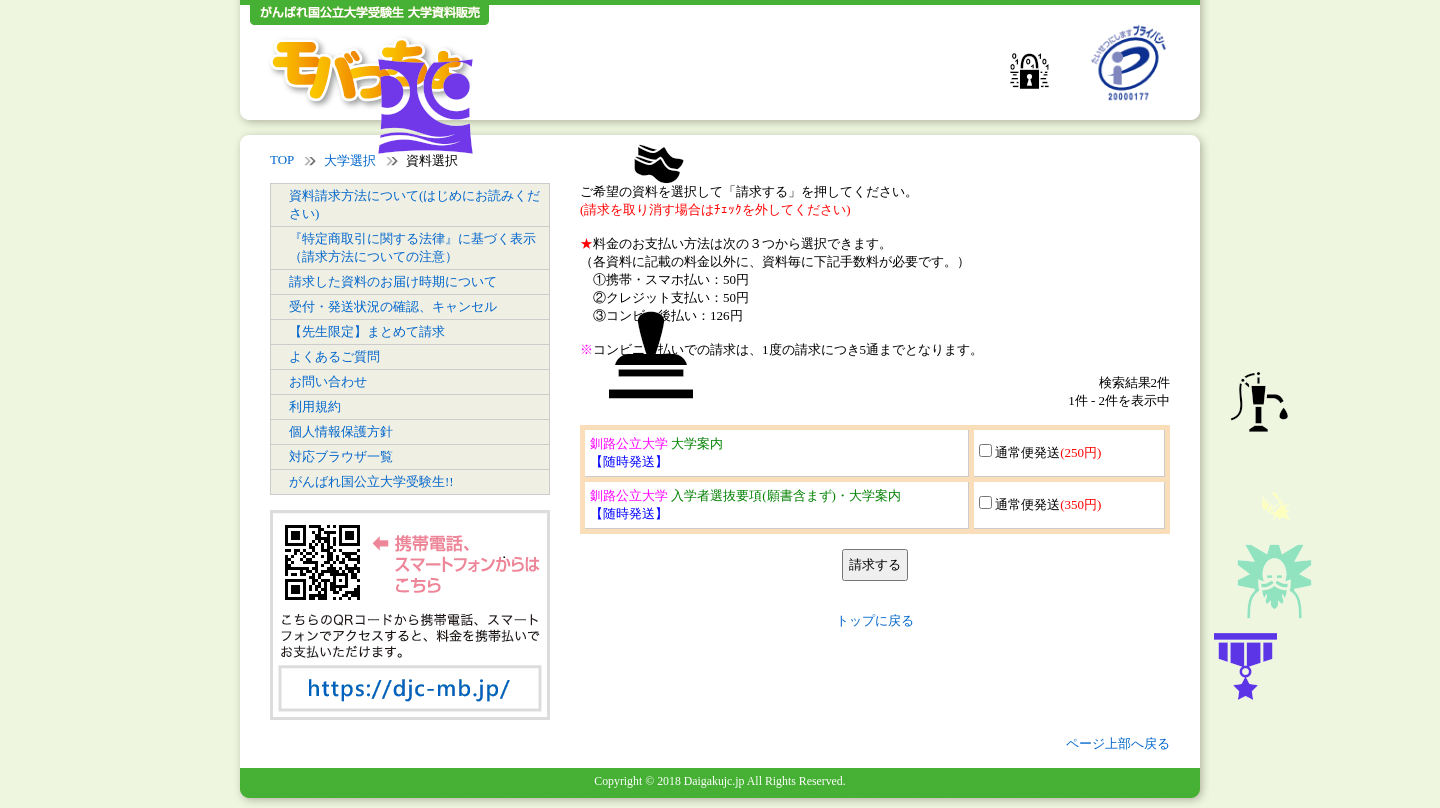 Image resolution: width=1440 pixels, height=808 pixels. I want to click on indicates a secure encrypted connection, so click(1029, 71).